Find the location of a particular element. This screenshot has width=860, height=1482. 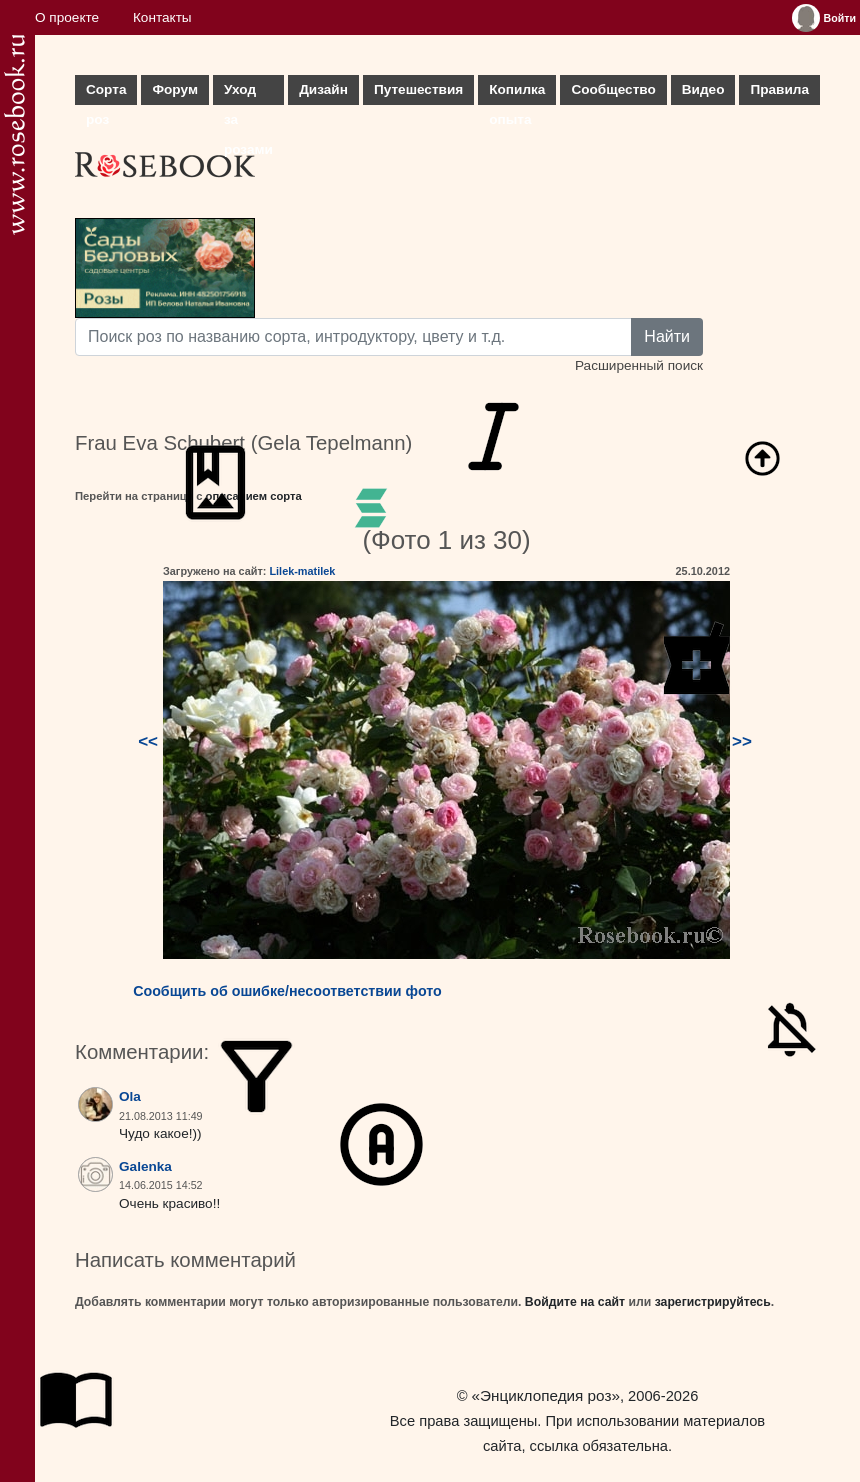

indicates an "A" grade or rating is located at coordinates (381, 1144).